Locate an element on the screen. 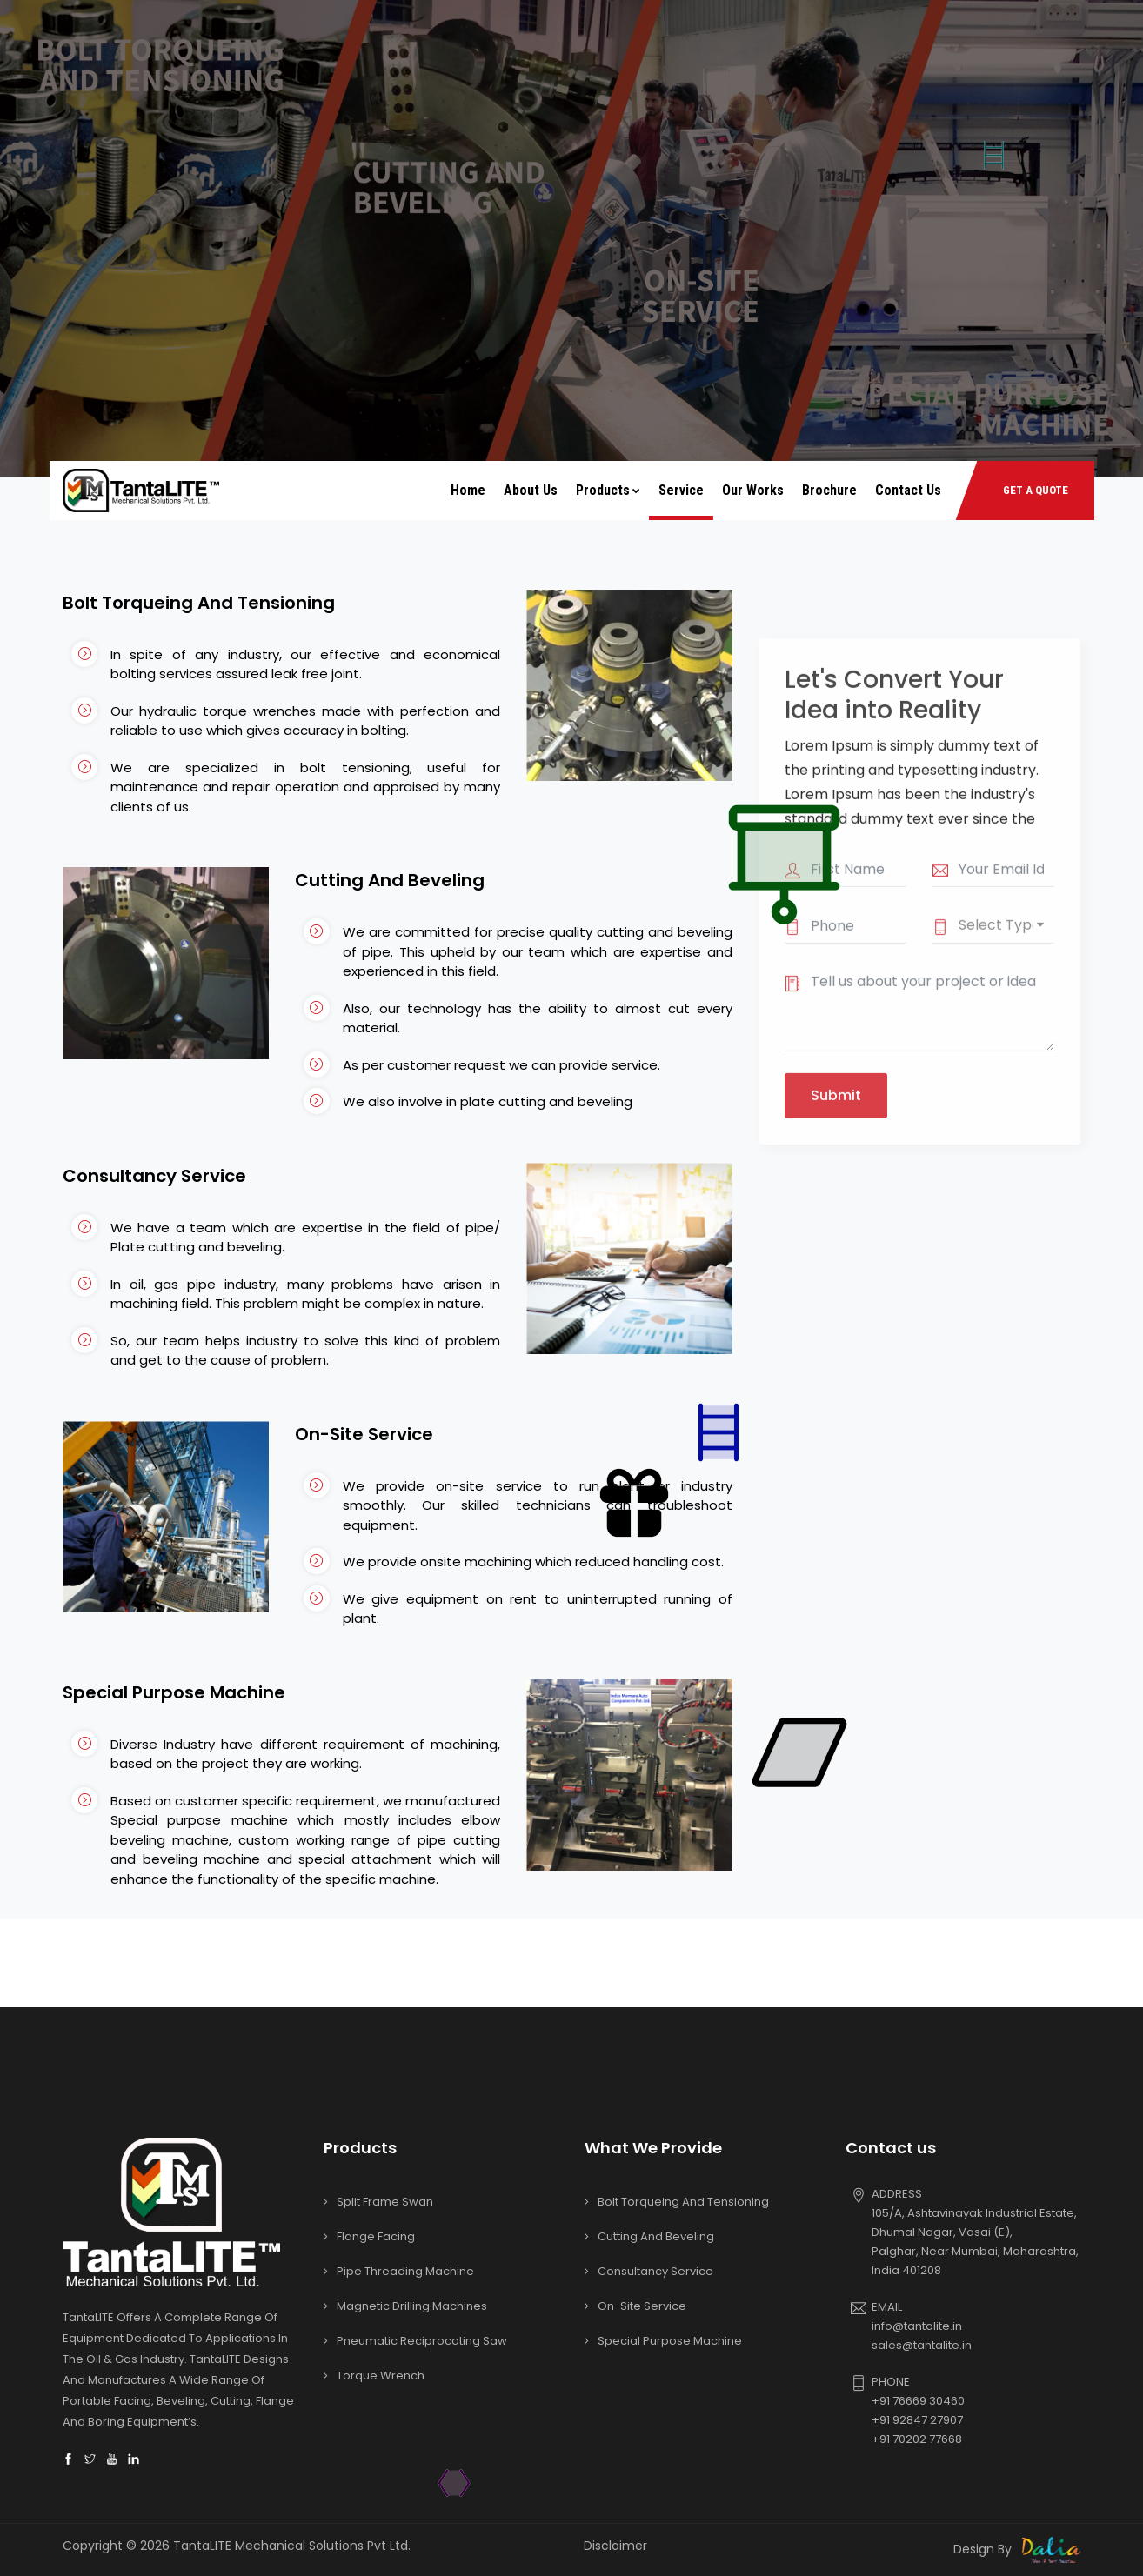 The width and height of the screenshot is (1143, 2576). view or edit source code is located at coordinates (454, 2483).